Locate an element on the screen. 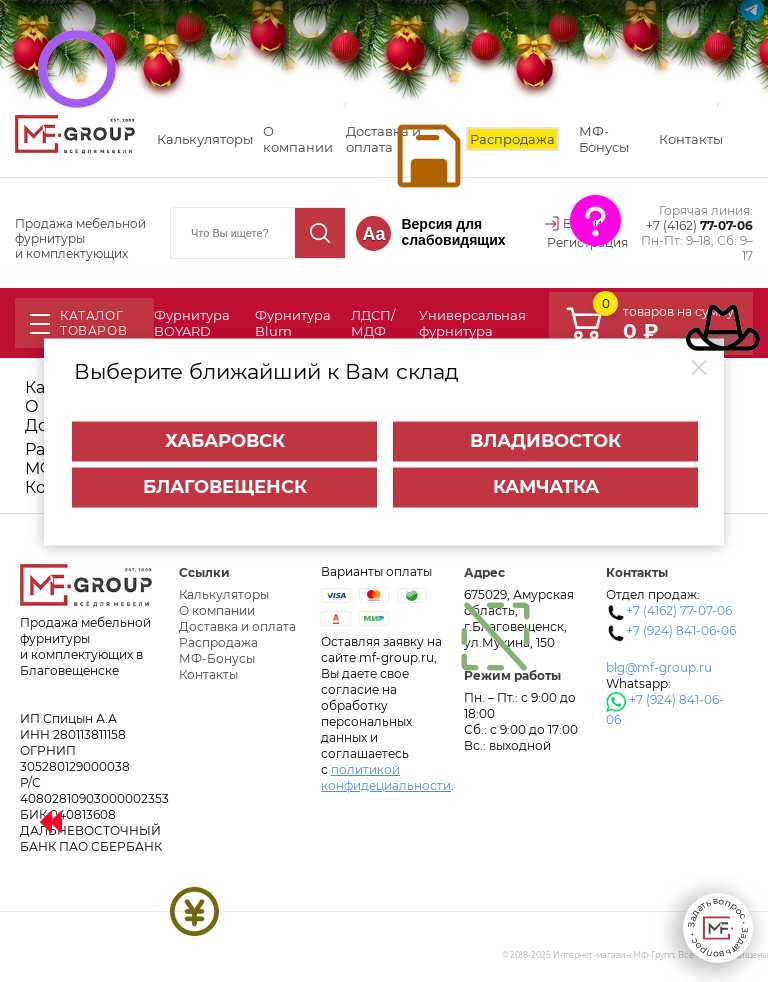 The height and width of the screenshot is (982, 768). skip to previous track or beginning is located at coordinates (52, 822).